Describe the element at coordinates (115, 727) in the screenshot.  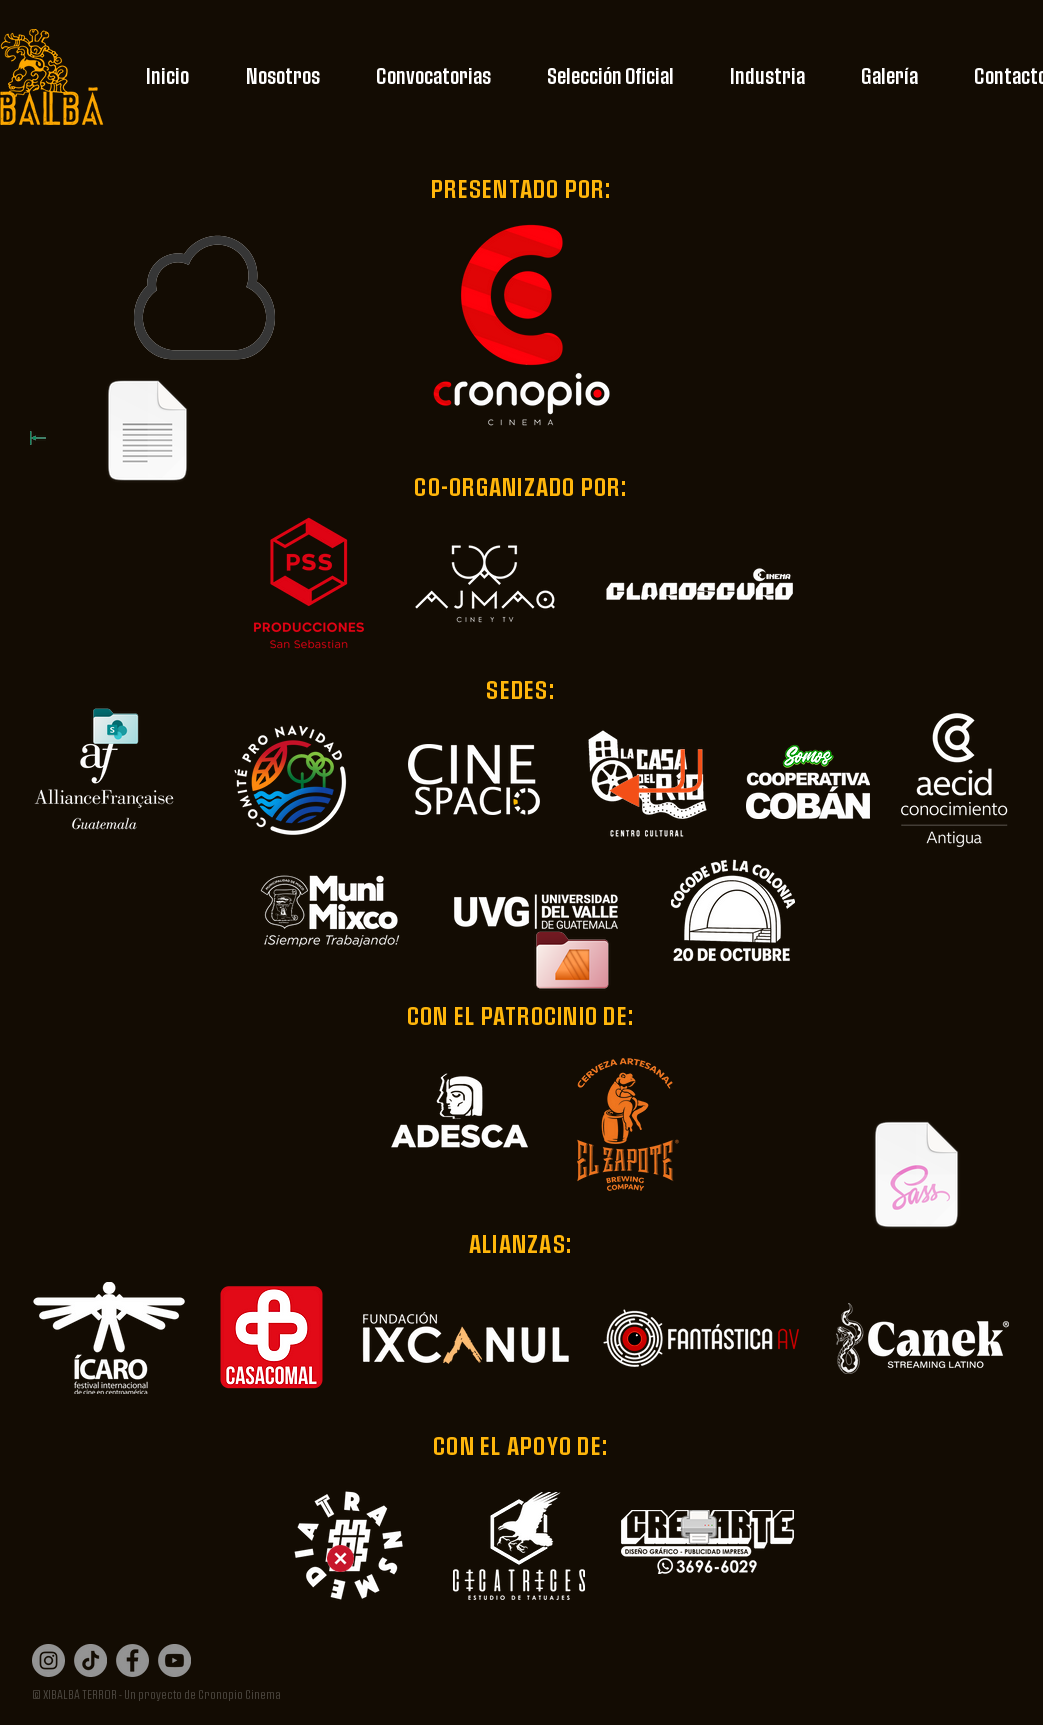
I see `open microsoft sharepoint folder` at that location.